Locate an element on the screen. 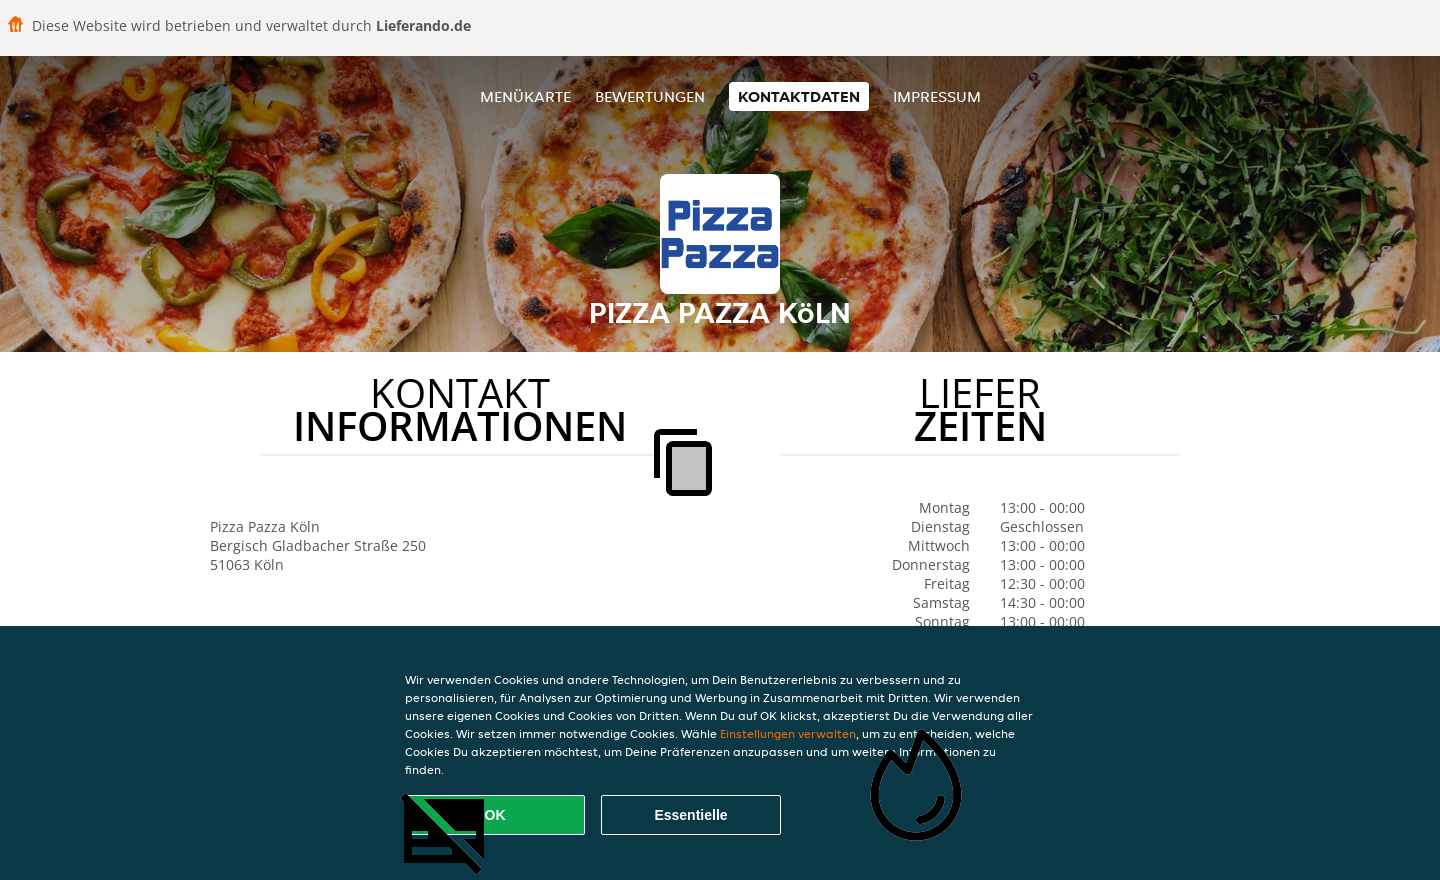 This screenshot has width=1440, height=880. copy to clipboard is located at coordinates (684, 462).